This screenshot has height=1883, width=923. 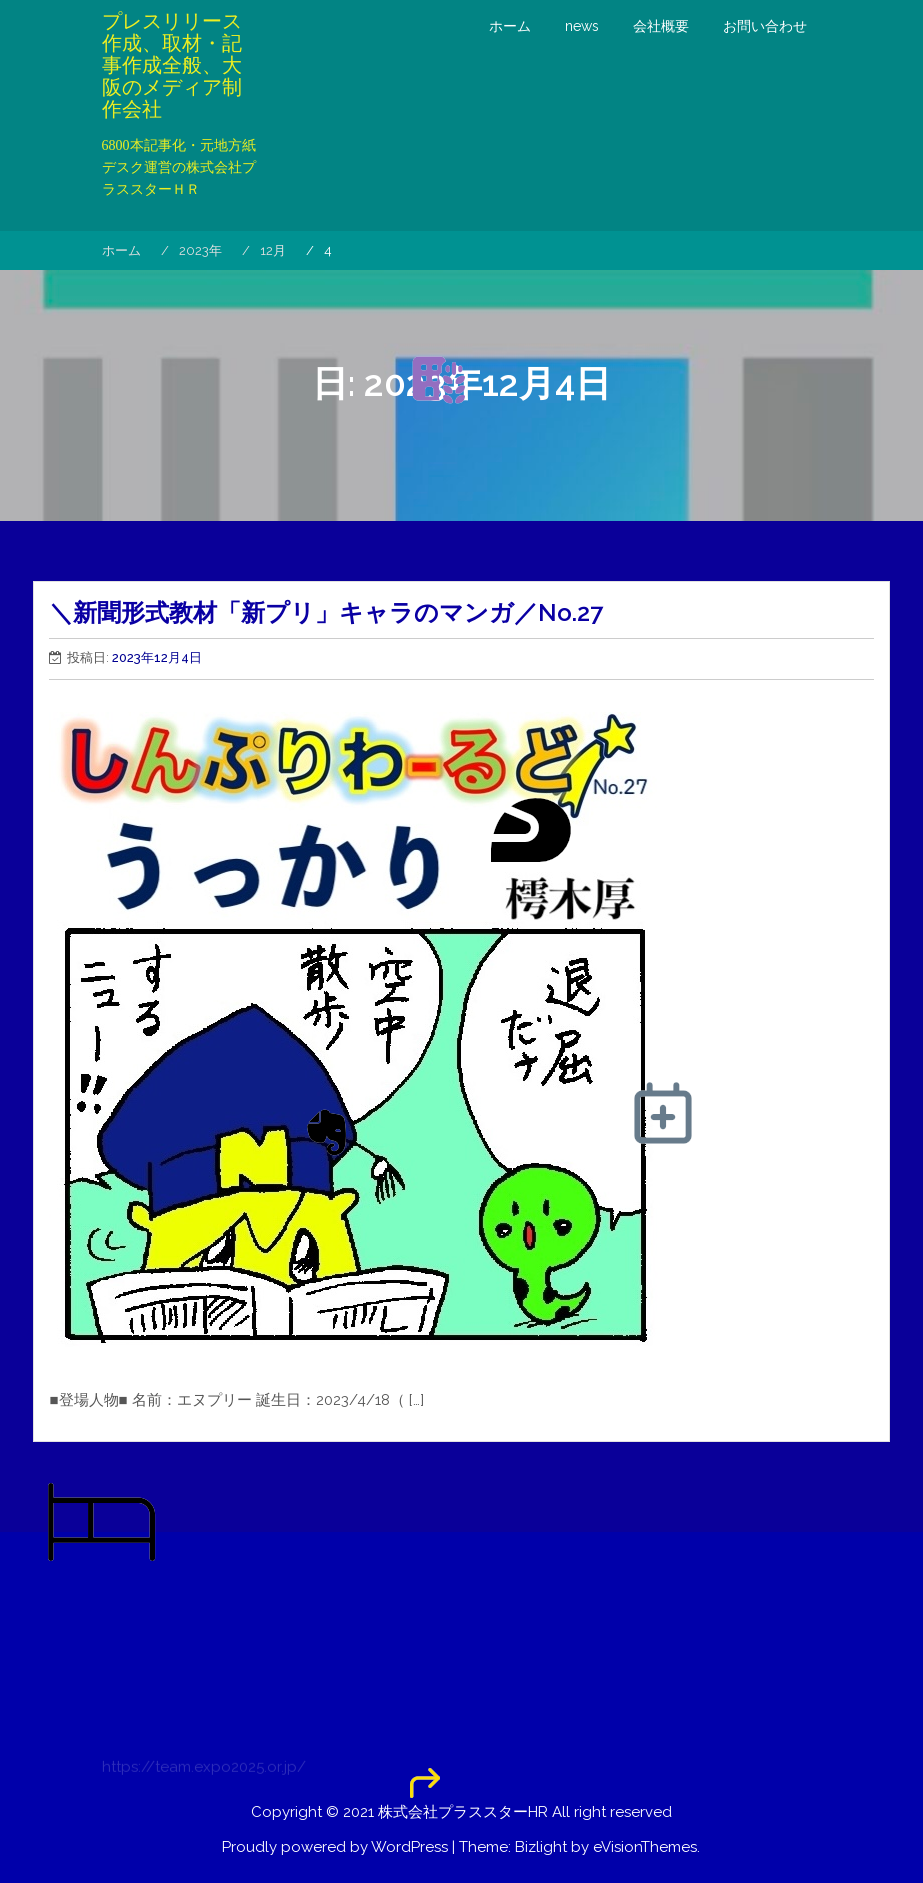 I want to click on open evernote app, so click(x=326, y=1132).